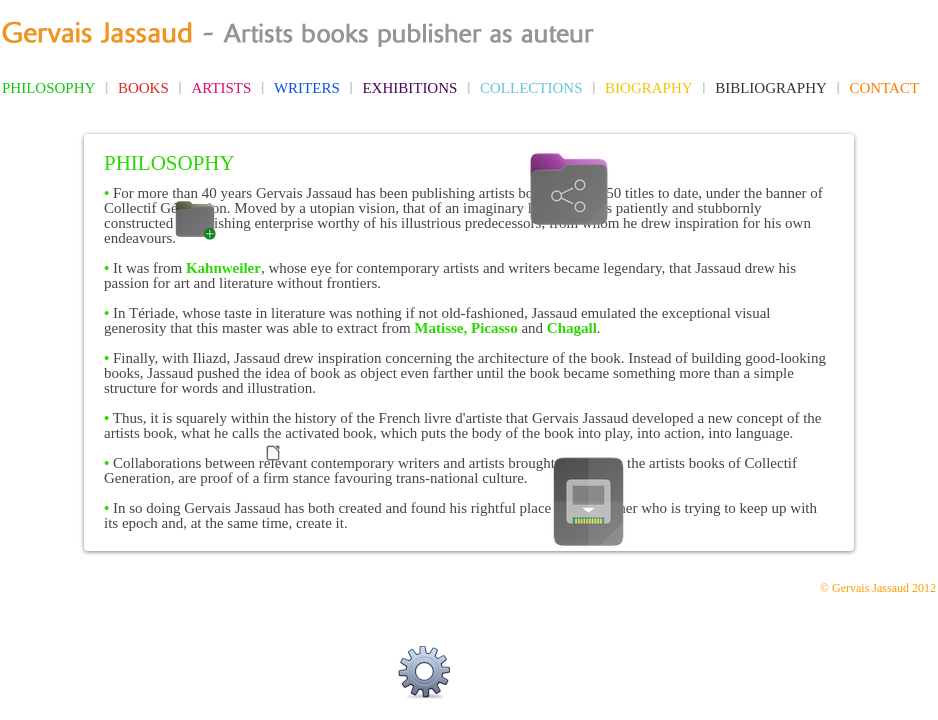 The height and width of the screenshot is (720, 938). What do you see at coordinates (273, 453) in the screenshot?
I see `open LibreOffice suite` at bounding box center [273, 453].